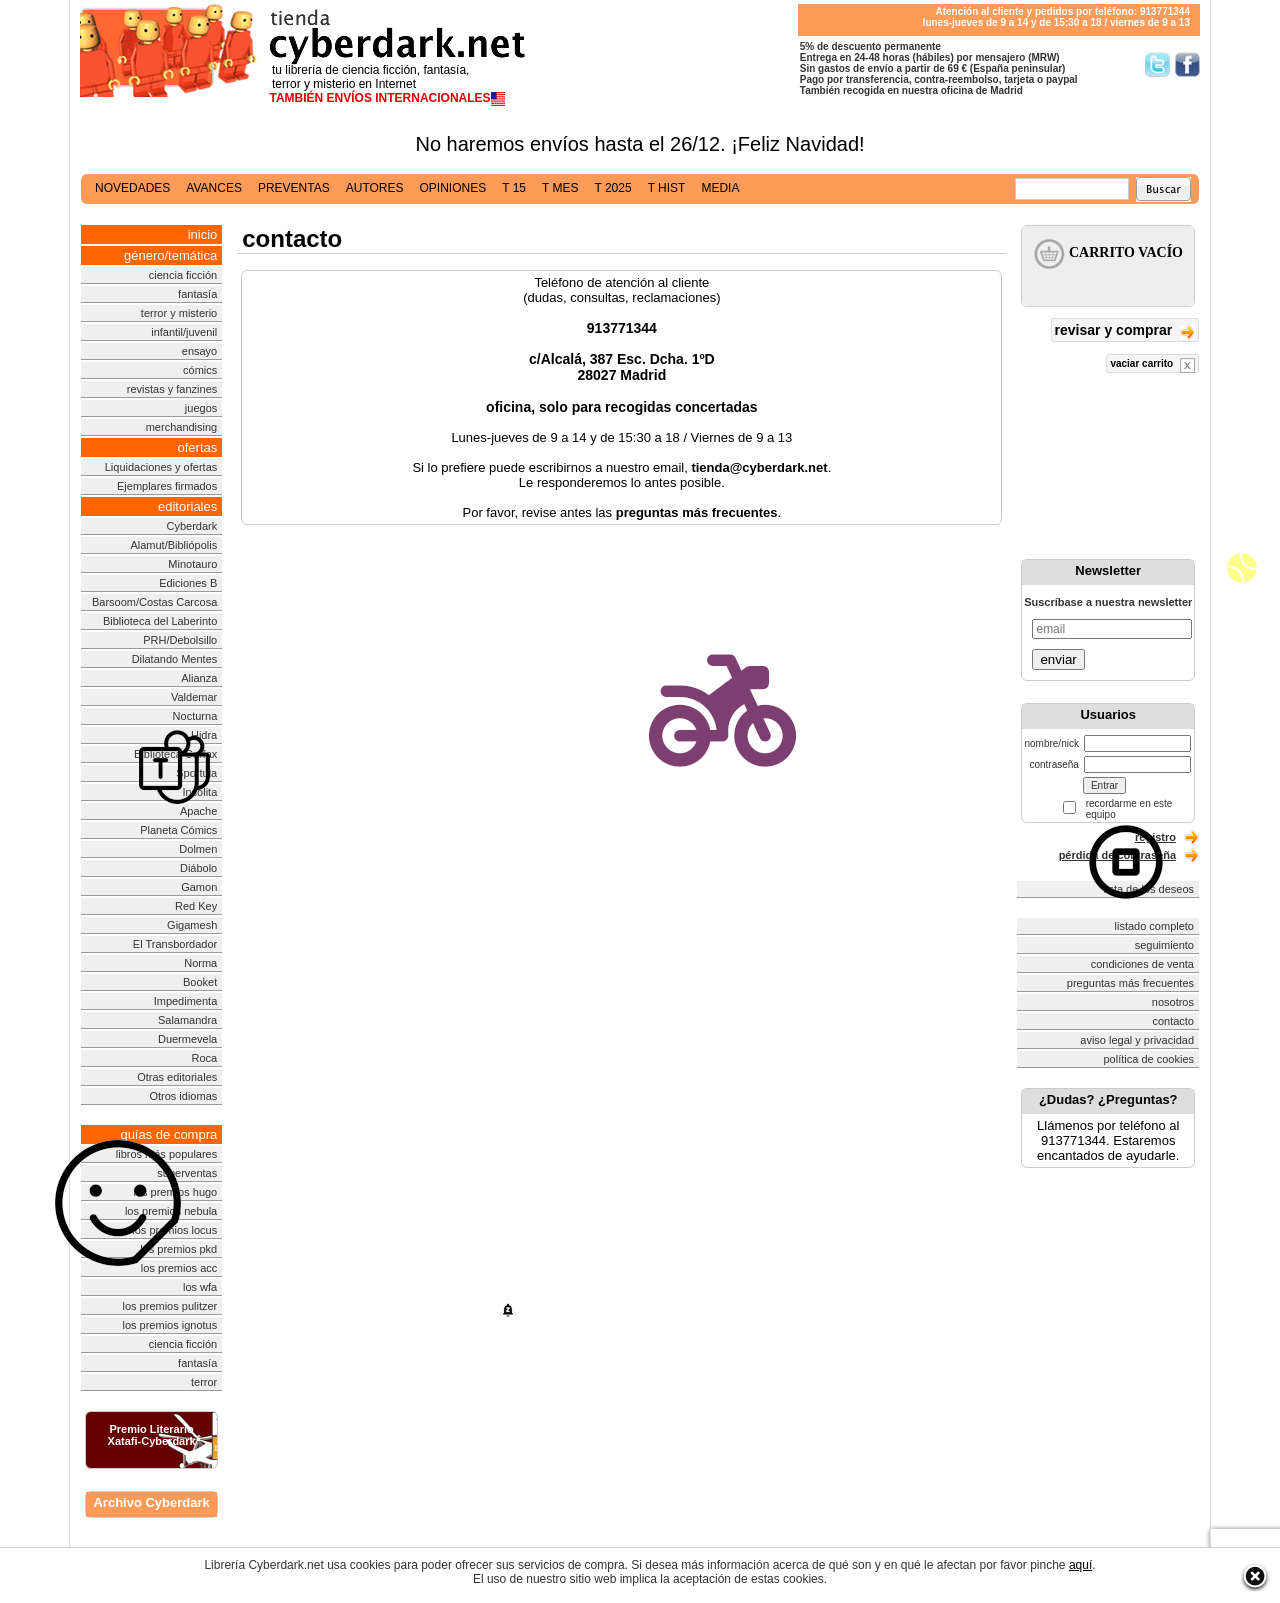  What do you see at coordinates (118, 1203) in the screenshot?
I see `add a sticker to your message` at bounding box center [118, 1203].